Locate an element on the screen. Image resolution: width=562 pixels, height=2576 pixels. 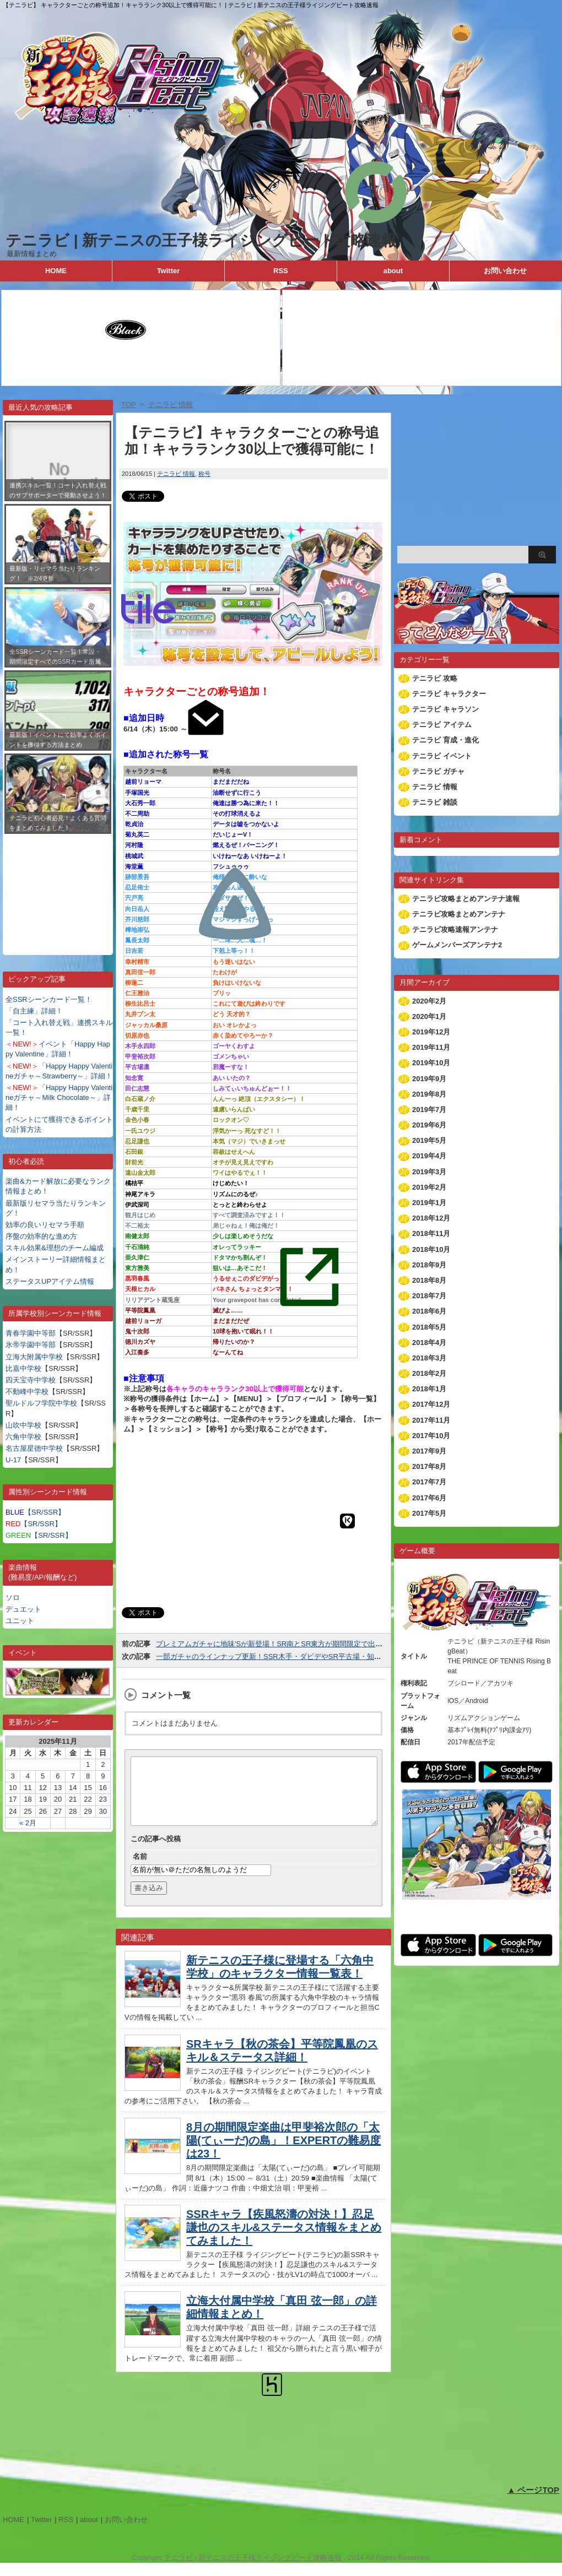
open rustdesk remote desktop application is located at coordinates (376, 192).